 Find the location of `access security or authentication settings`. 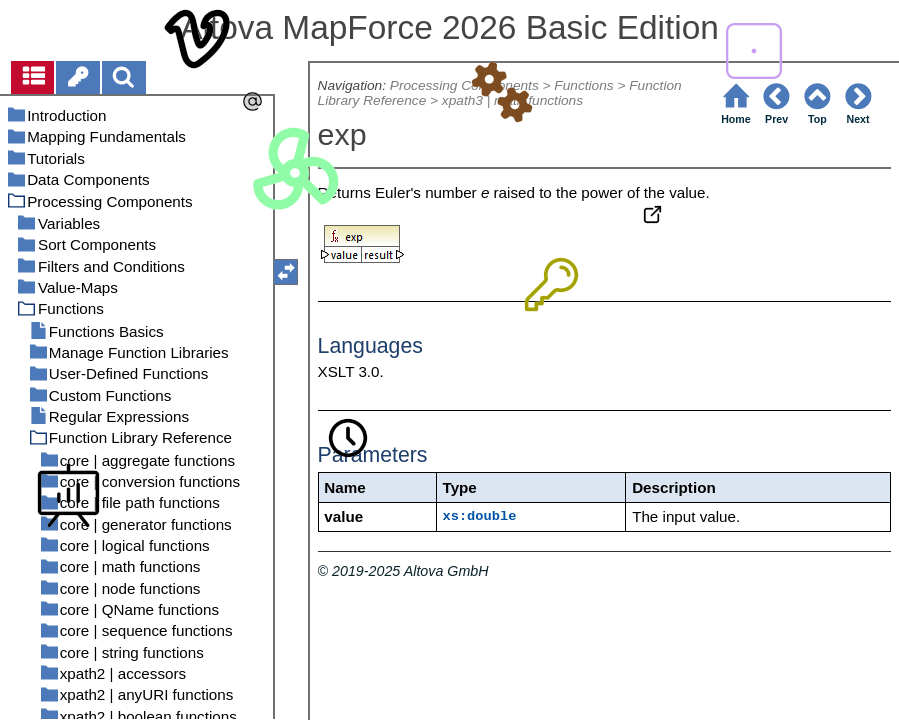

access security or authentication settings is located at coordinates (551, 284).